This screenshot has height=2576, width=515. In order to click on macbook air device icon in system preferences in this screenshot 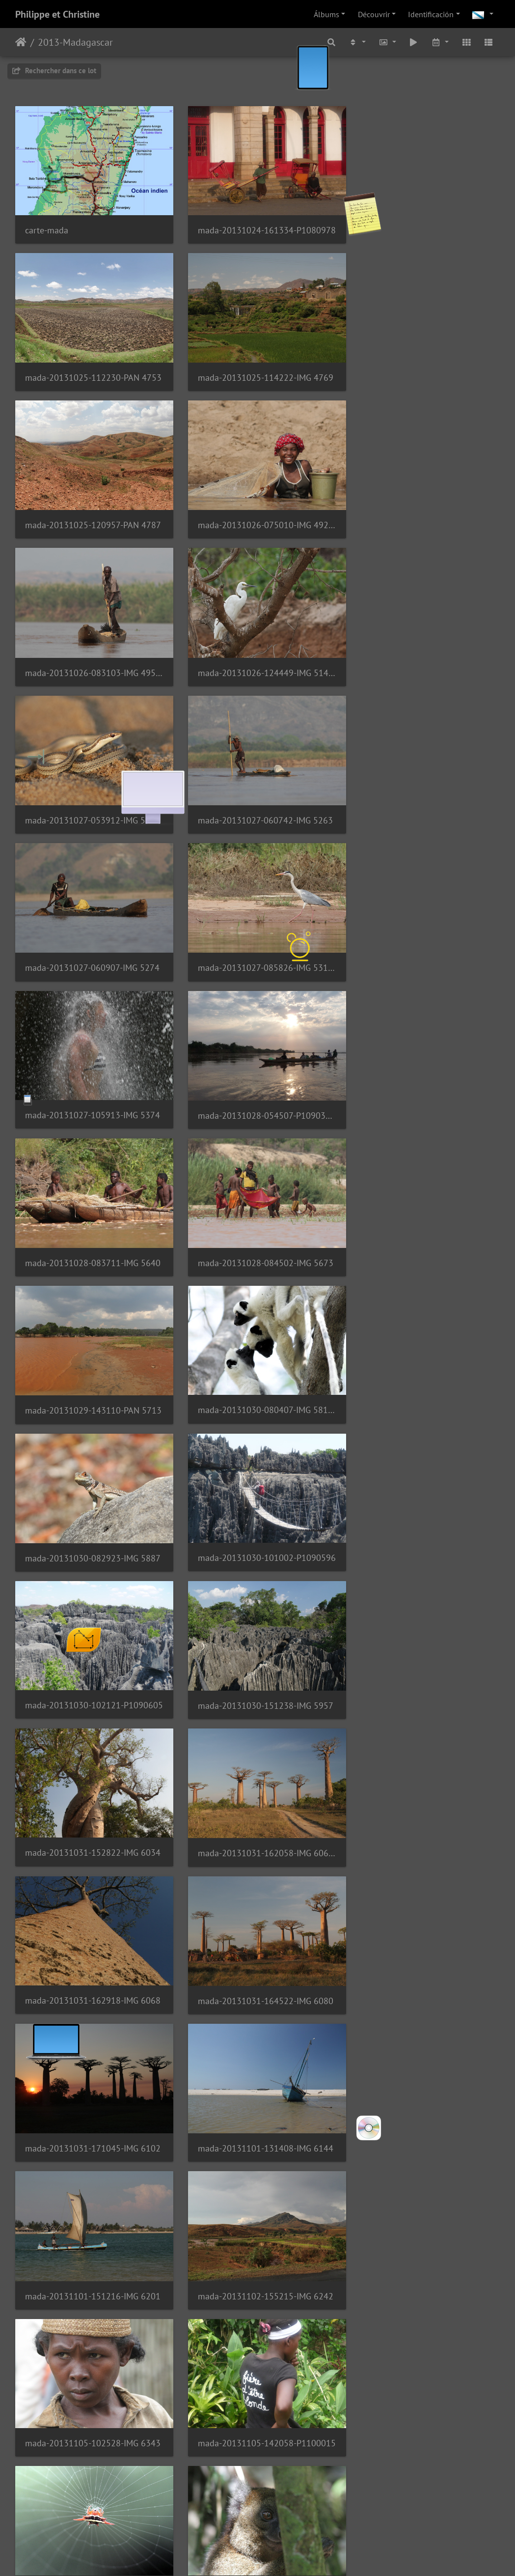, I will do `click(56, 2037)`.